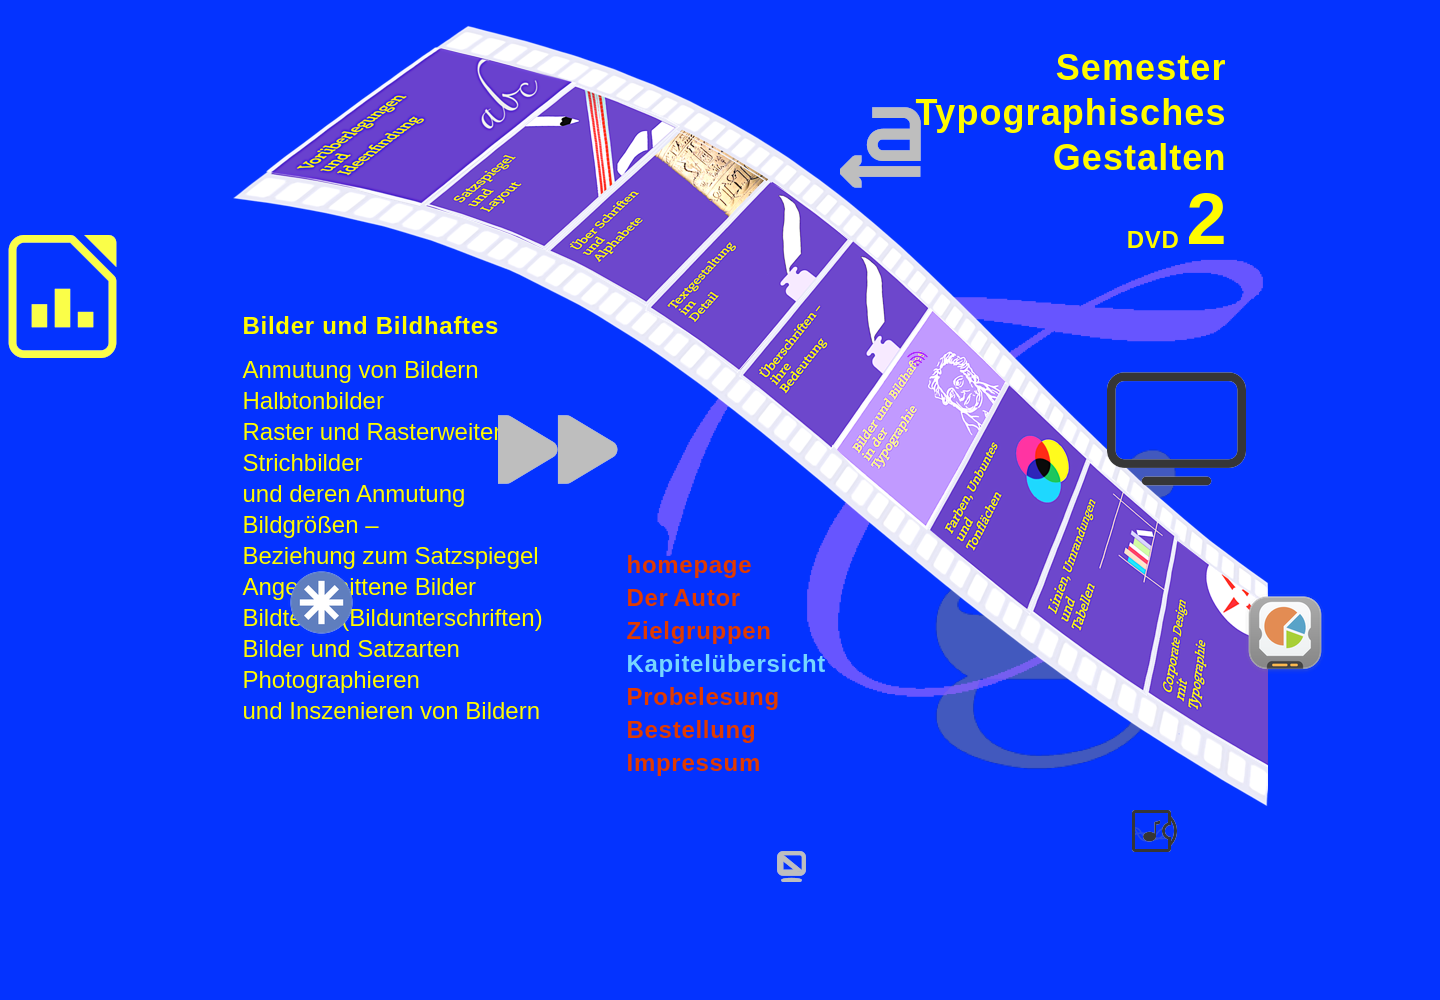 The width and height of the screenshot is (1440, 1000). I want to click on generic badge or emblem indicator, so click(321, 602).